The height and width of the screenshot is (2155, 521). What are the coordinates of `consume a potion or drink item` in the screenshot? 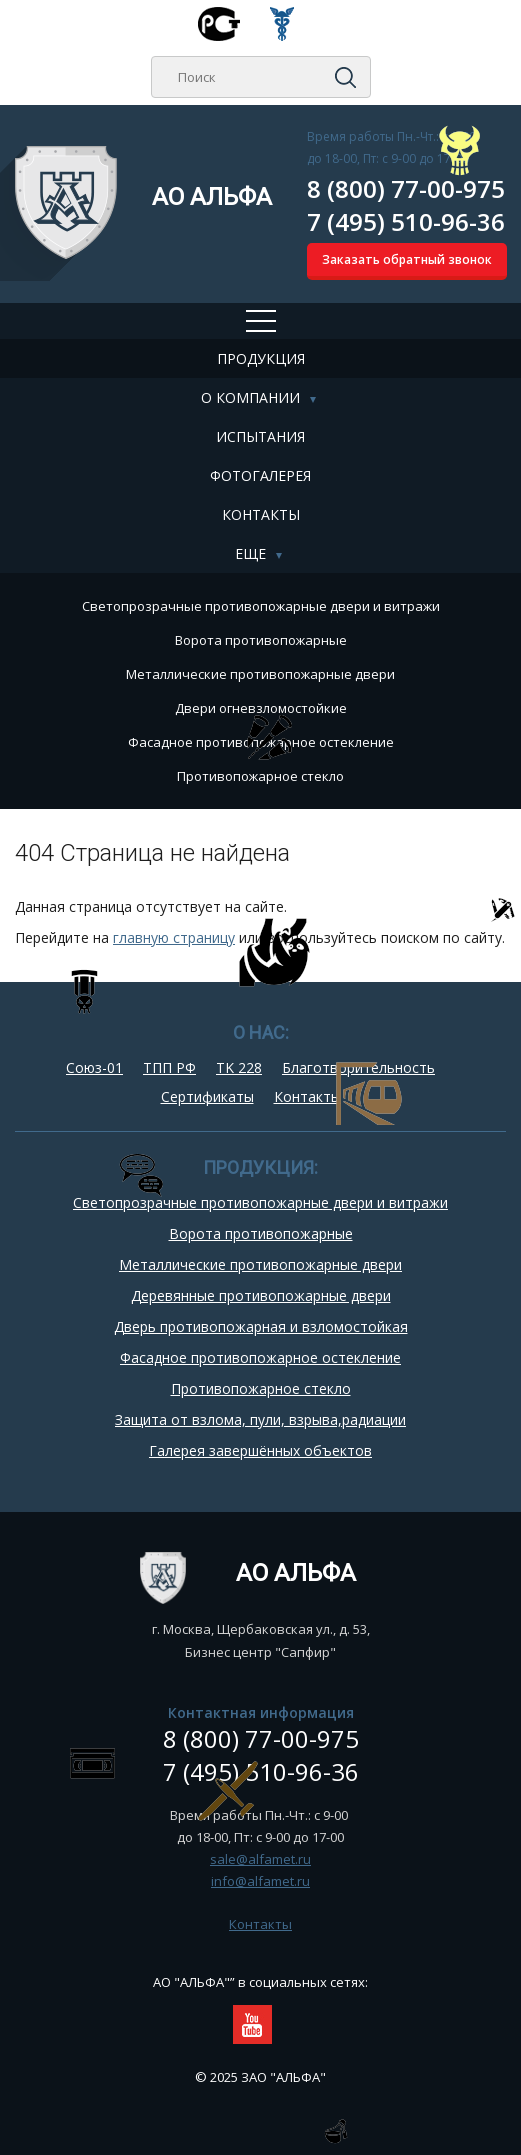 It's located at (336, 2131).